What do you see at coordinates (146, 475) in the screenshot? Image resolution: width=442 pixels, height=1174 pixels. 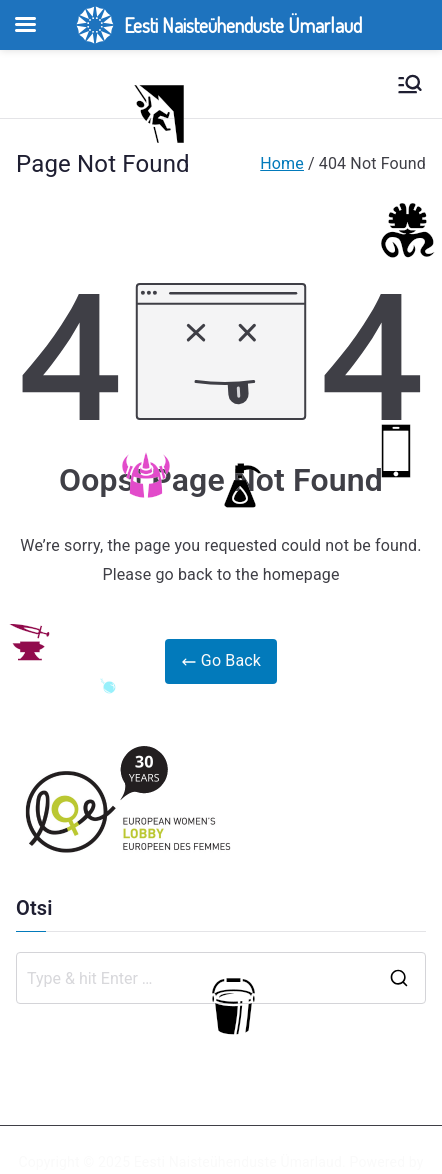 I see `equip helmet or headgear` at bounding box center [146, 475].